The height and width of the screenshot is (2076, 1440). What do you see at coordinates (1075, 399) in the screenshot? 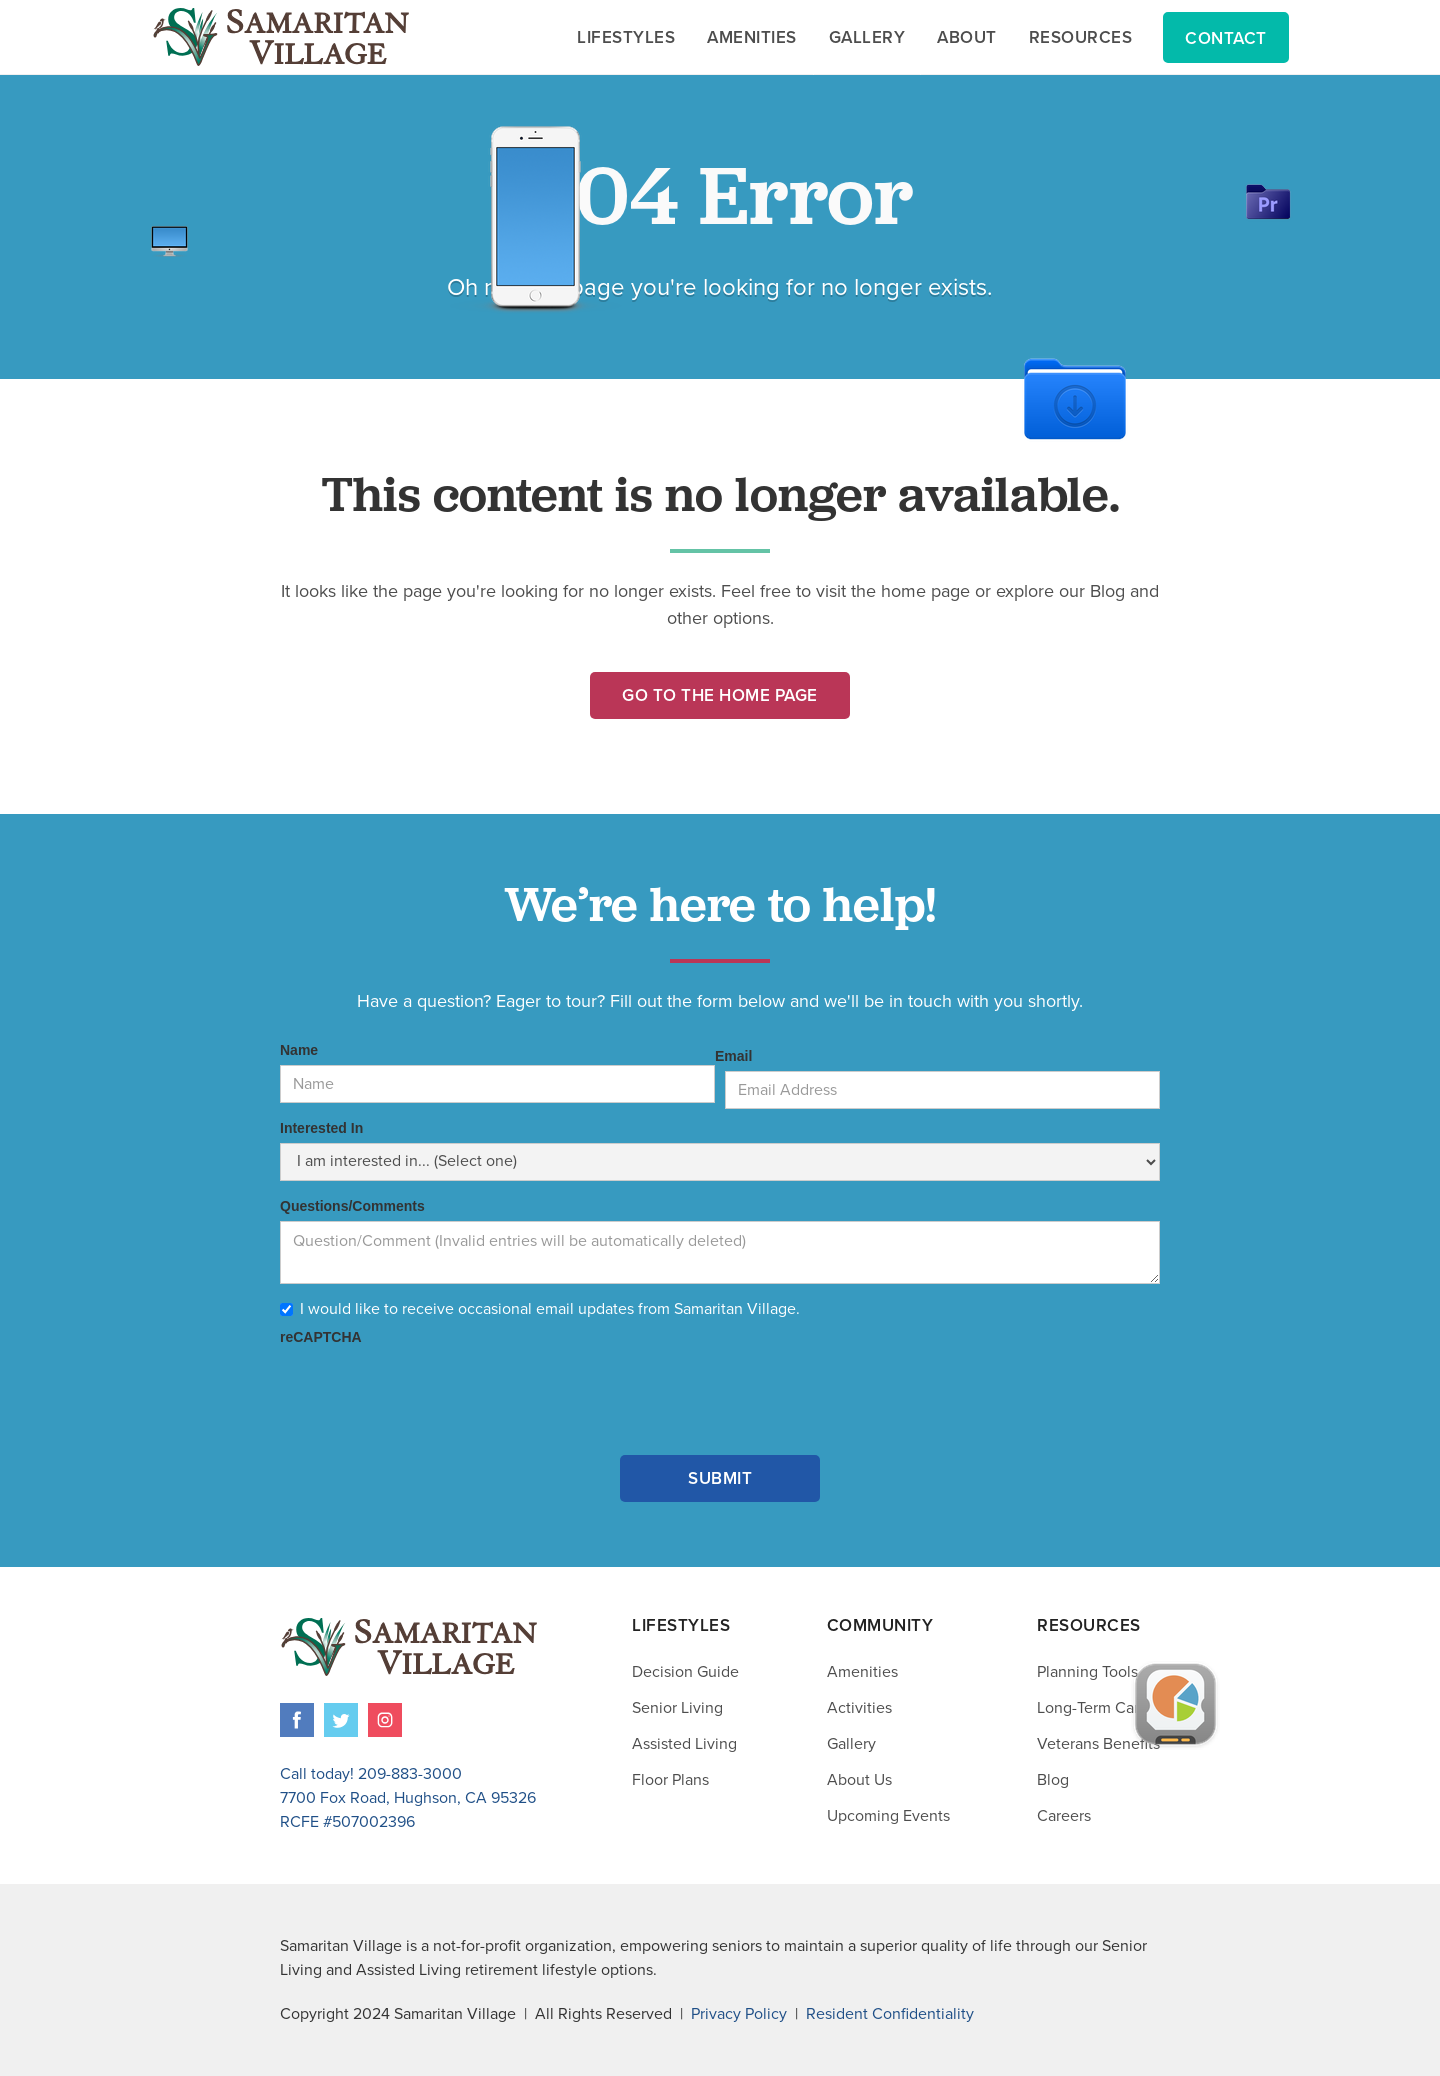
I see `access your downloads folder` at bounding box center [1075, 399].